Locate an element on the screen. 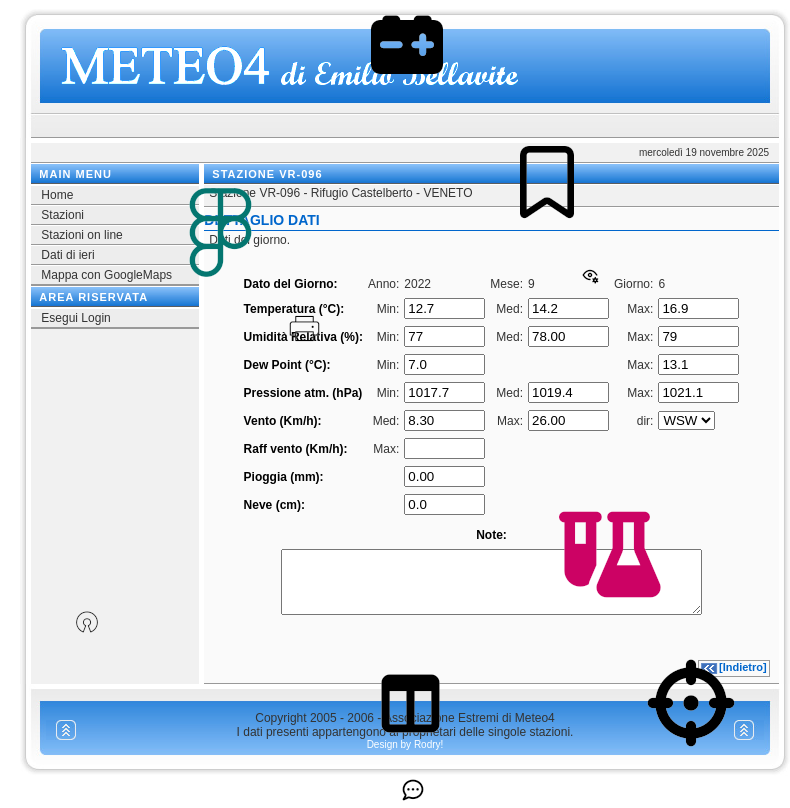 The width and height of the screenshot is (790, 808). print the current document is located at coordinates (304, 328).